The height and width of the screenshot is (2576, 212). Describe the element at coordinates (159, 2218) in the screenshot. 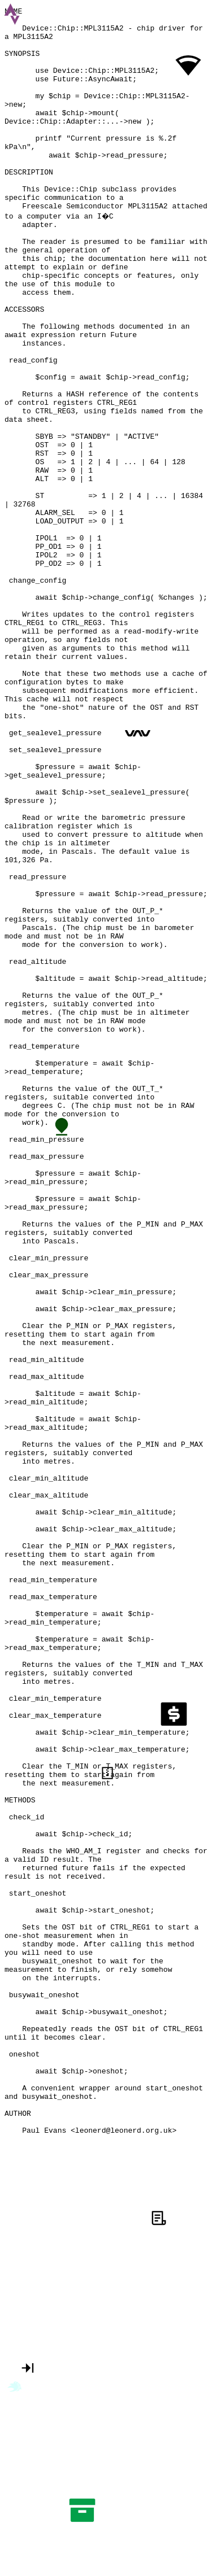

I see `view document list or file directory` at that location.